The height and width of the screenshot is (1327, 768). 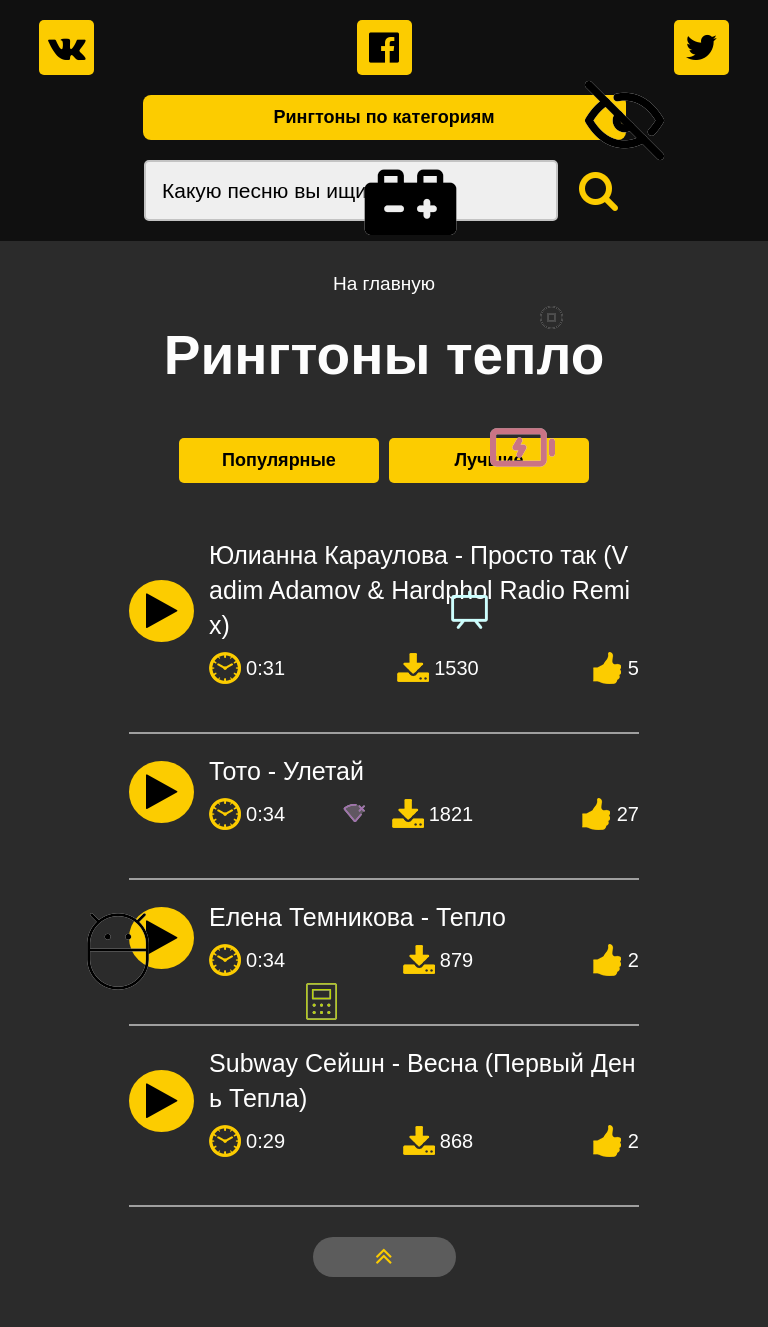 I want to click on start a presentation or slideshow, so click(x=469, y=610).